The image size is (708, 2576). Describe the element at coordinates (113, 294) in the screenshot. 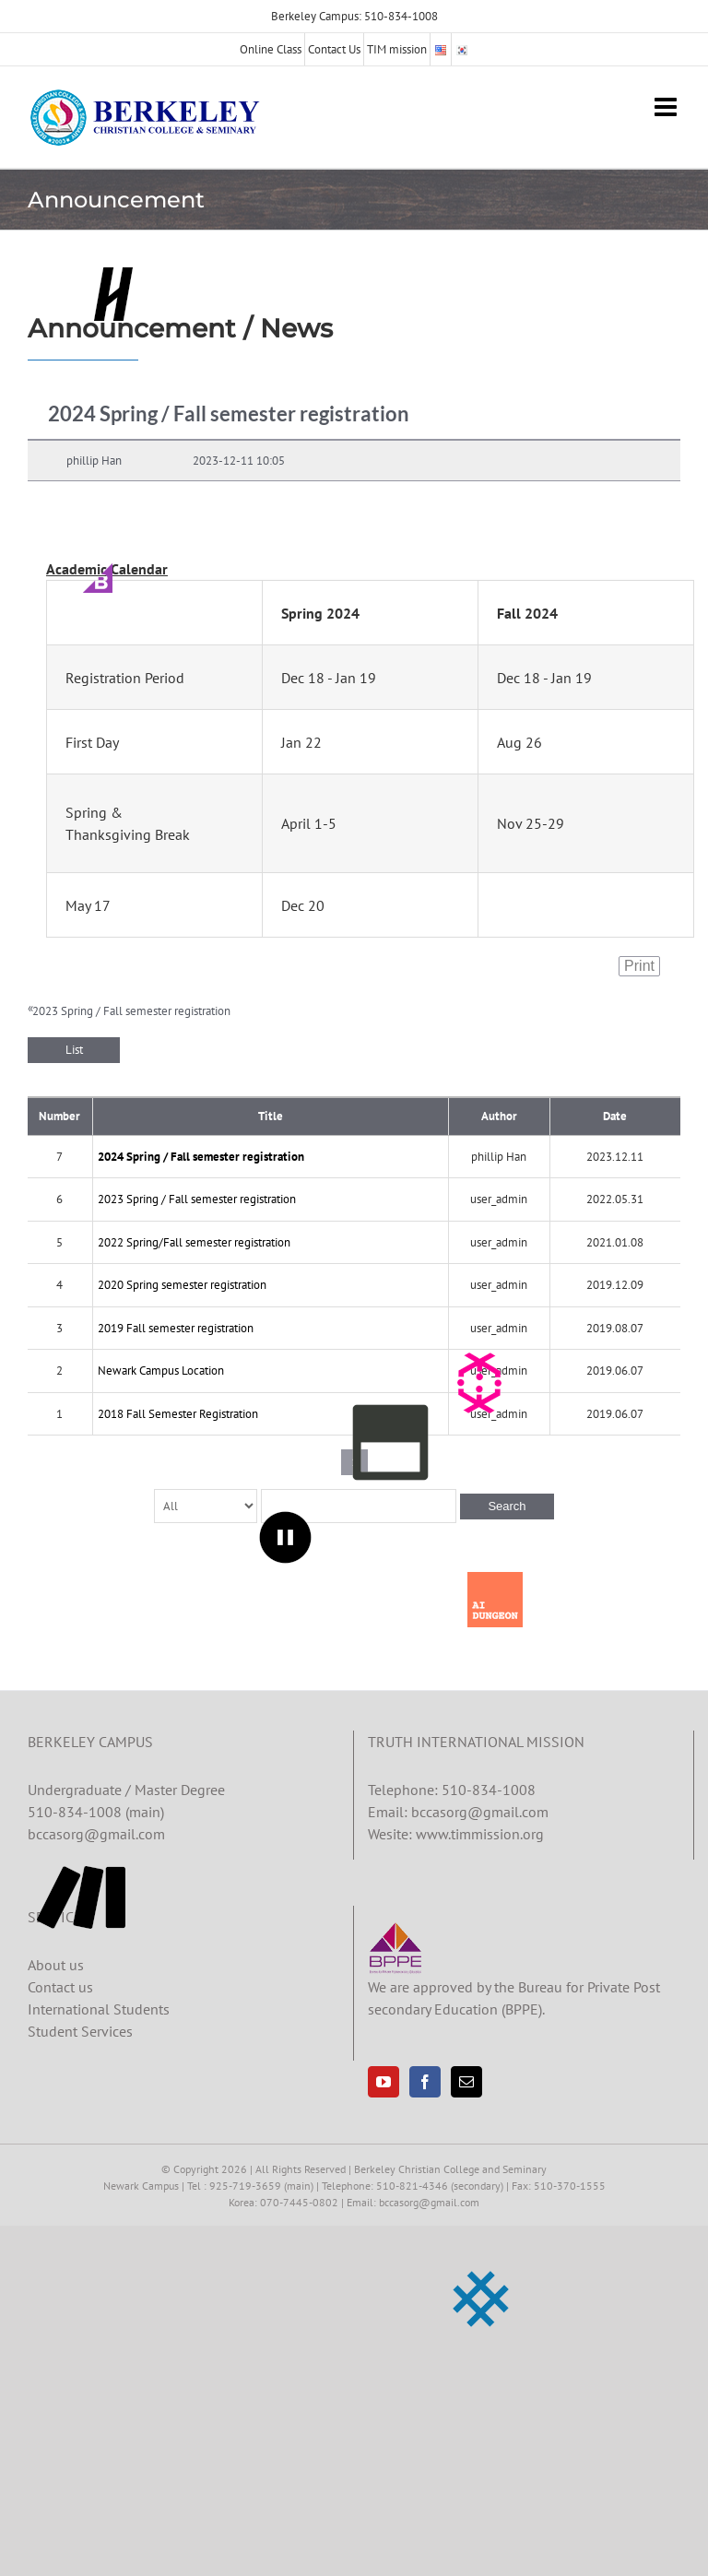

I see `handshake app or platform logo` at that location.